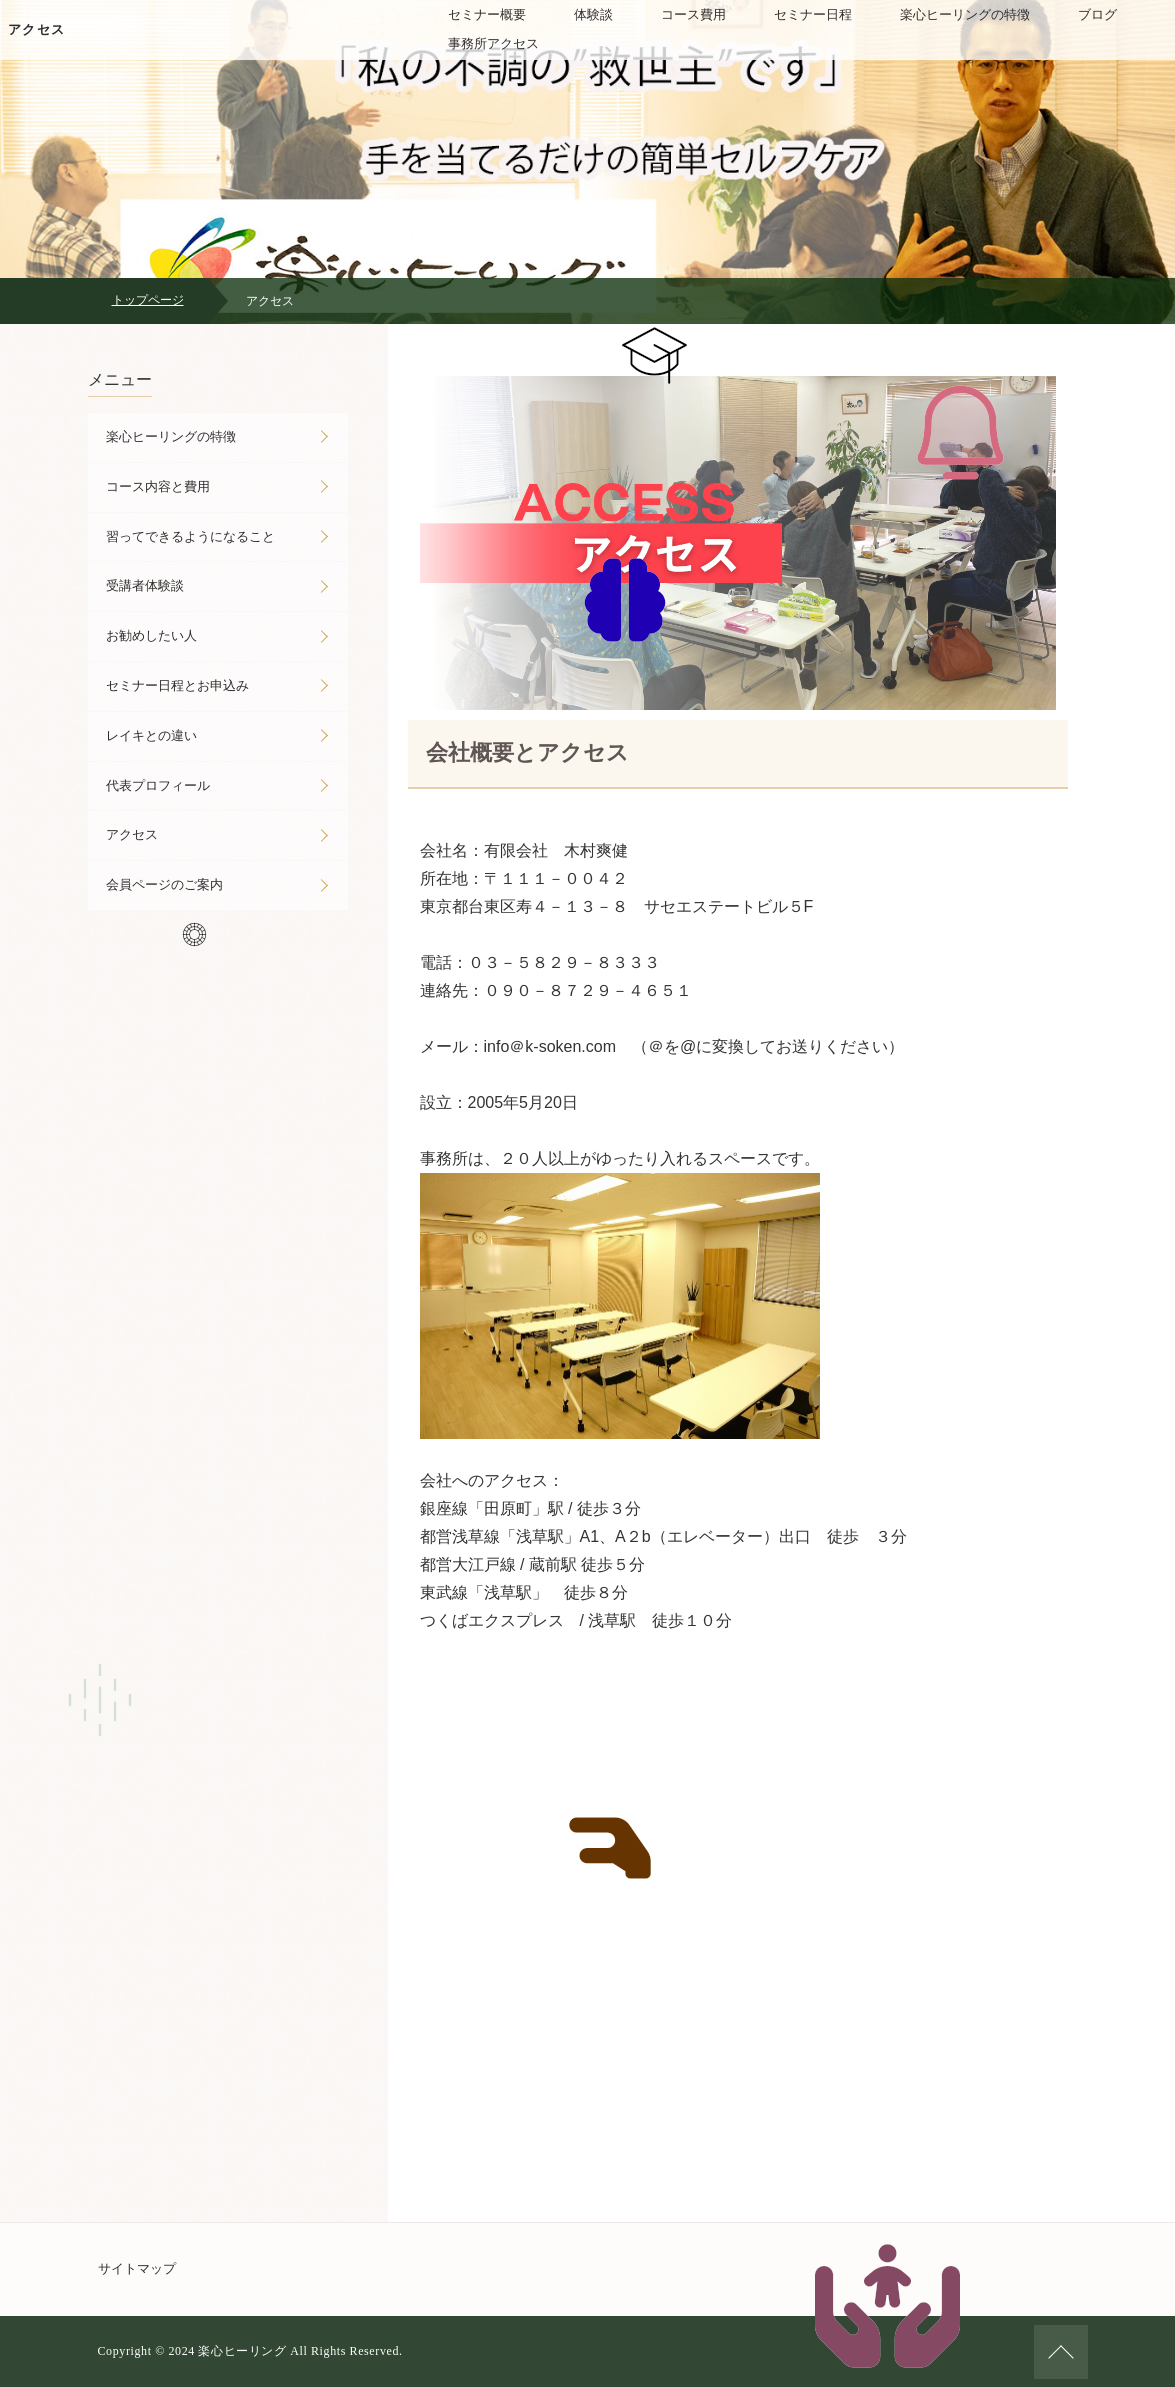  Describe the element at coordinates (194, 934) in the screenshot. I see `open the VSCO app` at that location.